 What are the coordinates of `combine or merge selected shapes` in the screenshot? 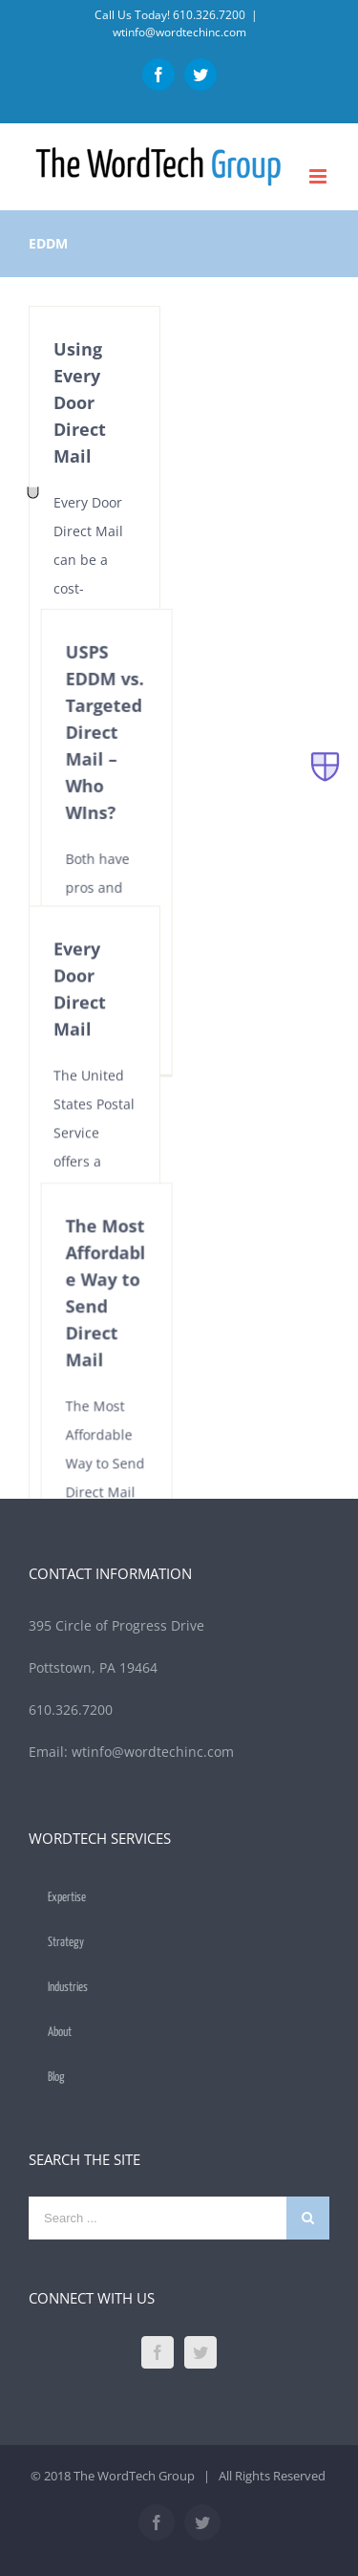 It's located at (32, 491).